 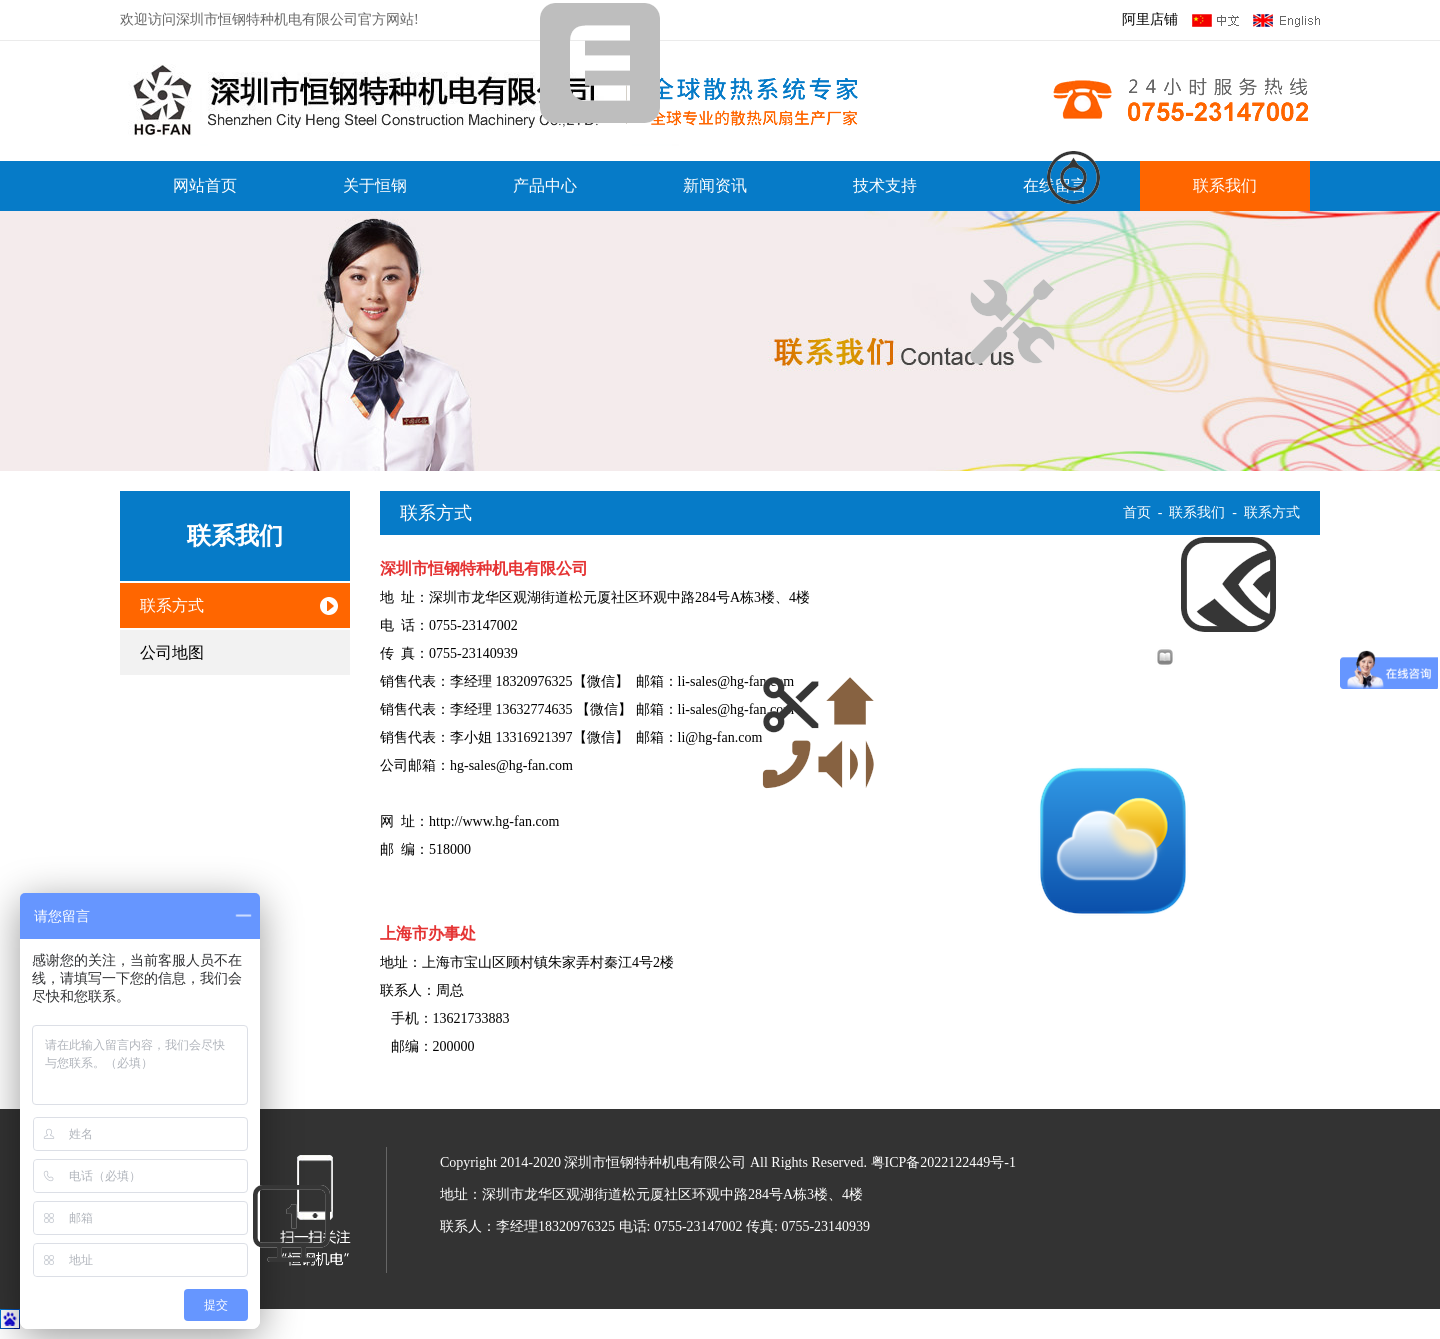 What do you see at coordinates (1073, 177) in the screenshot?
I see `access privacy settings` at bounding box center [1073, 177].